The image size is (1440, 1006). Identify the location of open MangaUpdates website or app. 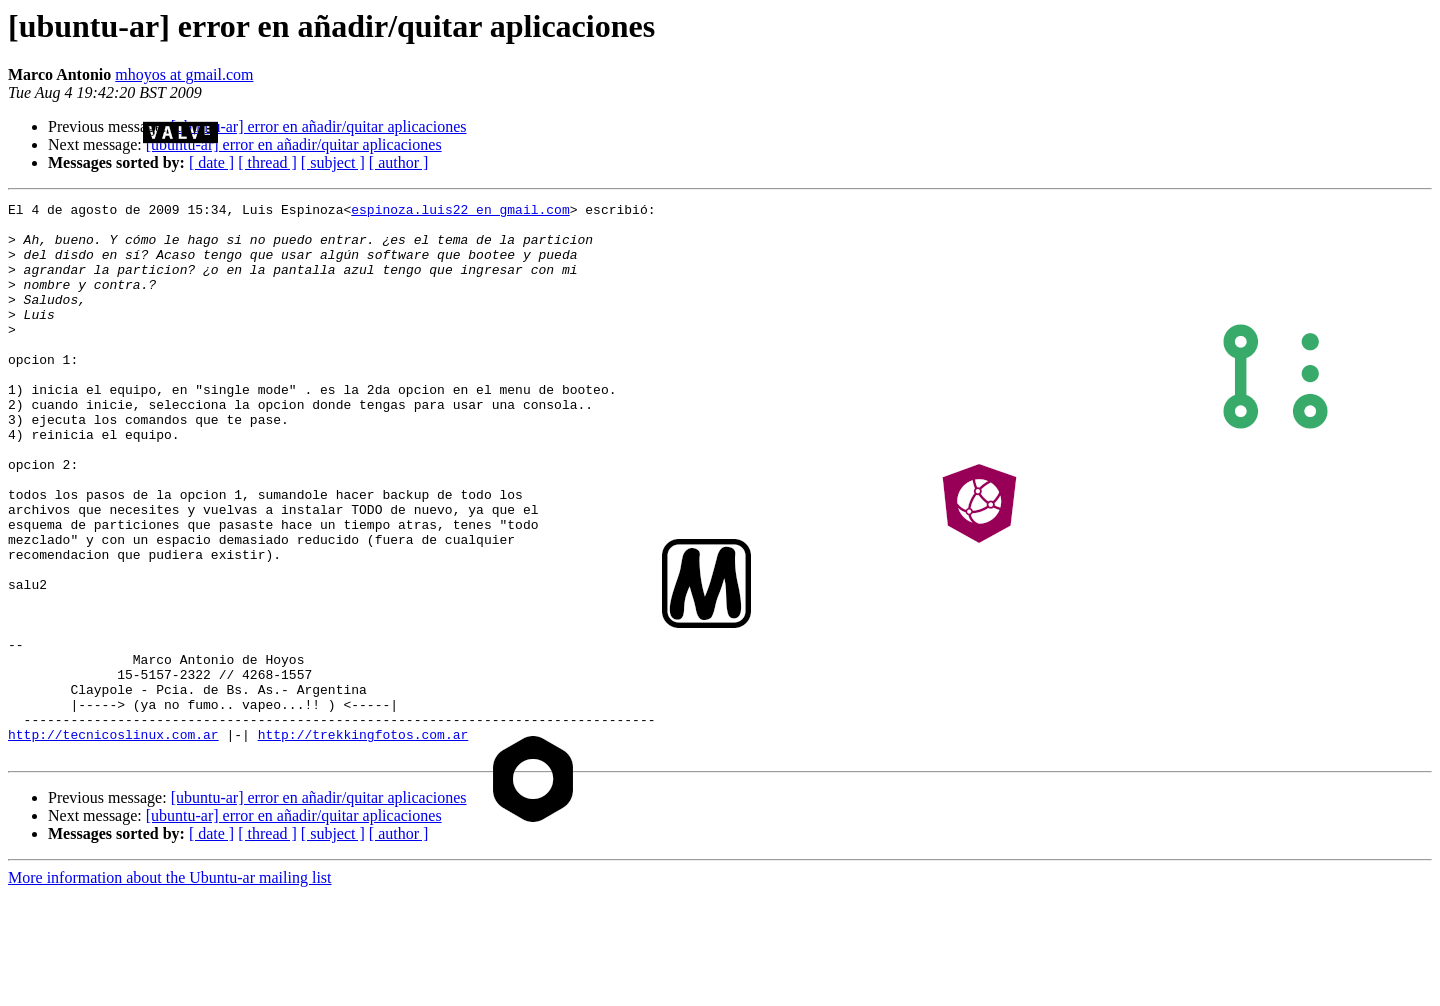
(706, 583).